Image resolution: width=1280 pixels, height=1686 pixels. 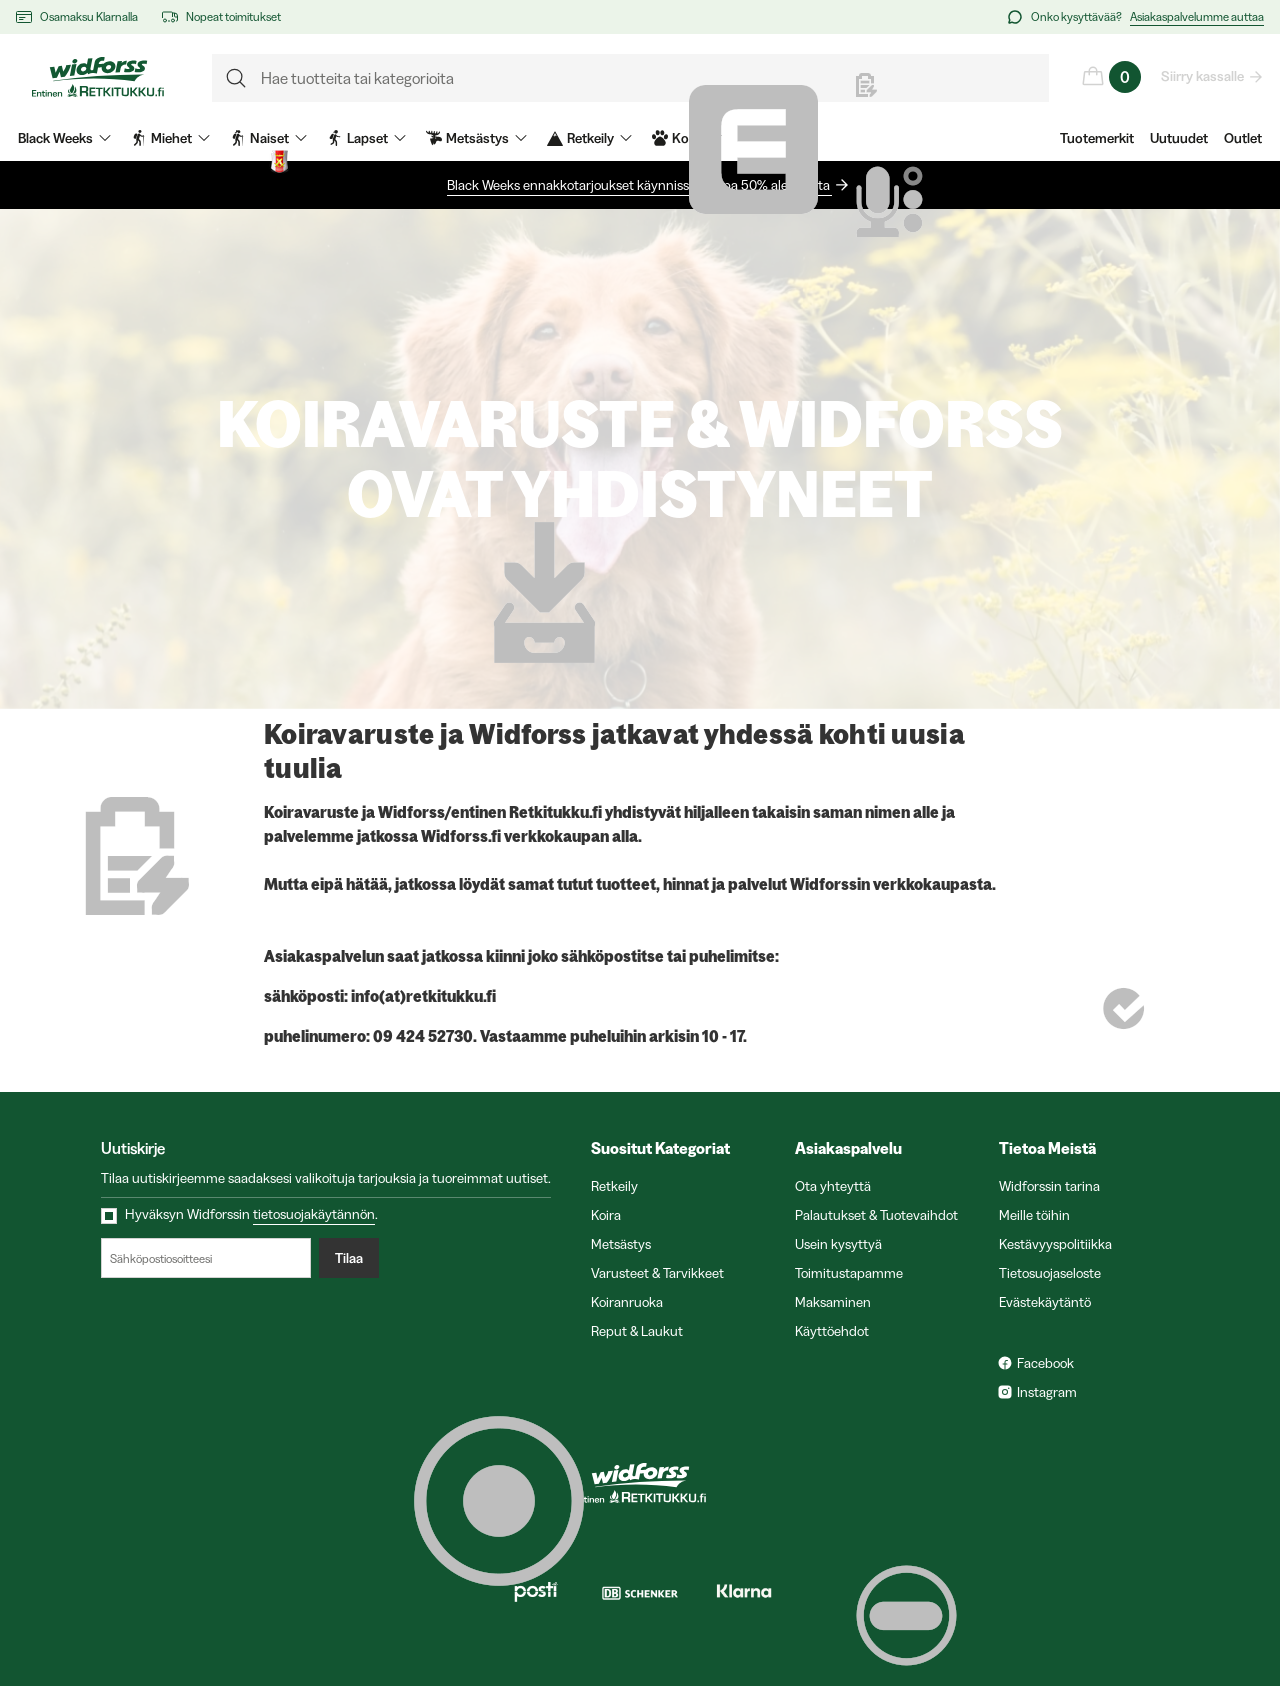 I want to click on indicates EDGE cellular network connection, so click(x=753, y=149).